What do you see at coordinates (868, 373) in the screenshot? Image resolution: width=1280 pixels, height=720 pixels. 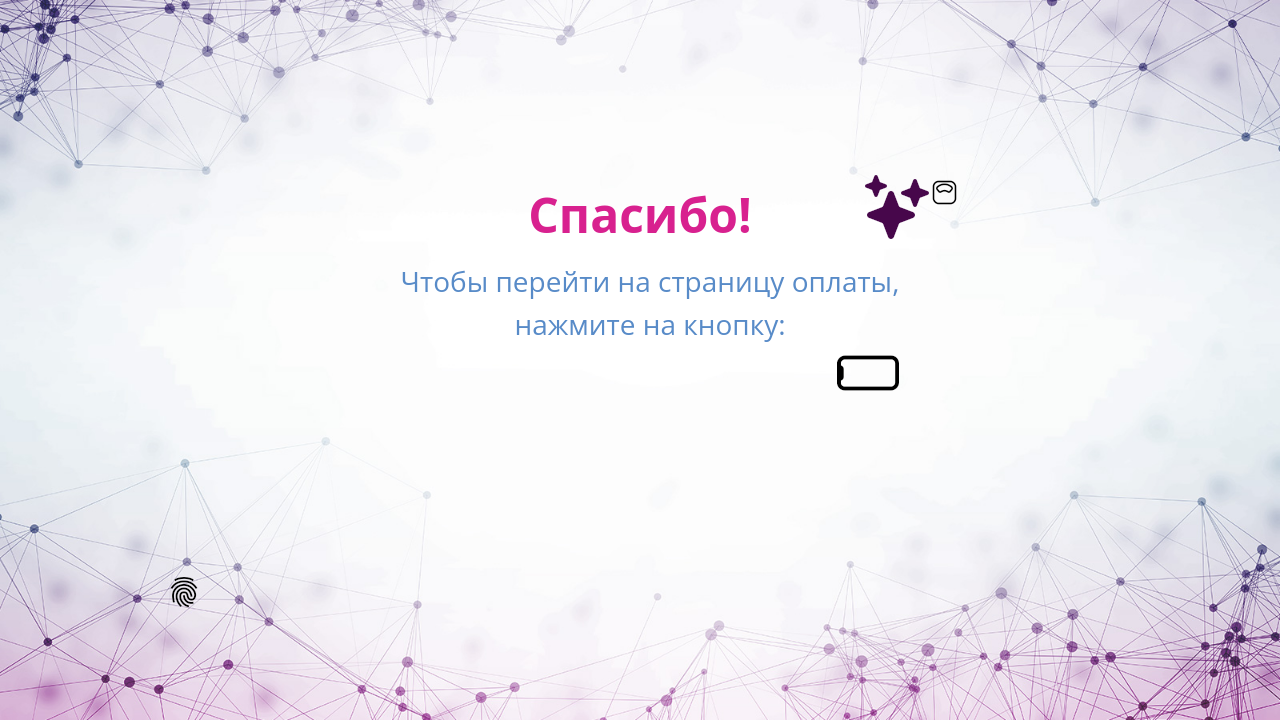 I see `rotate device to landscape mode` at bounding box center [868, 373].